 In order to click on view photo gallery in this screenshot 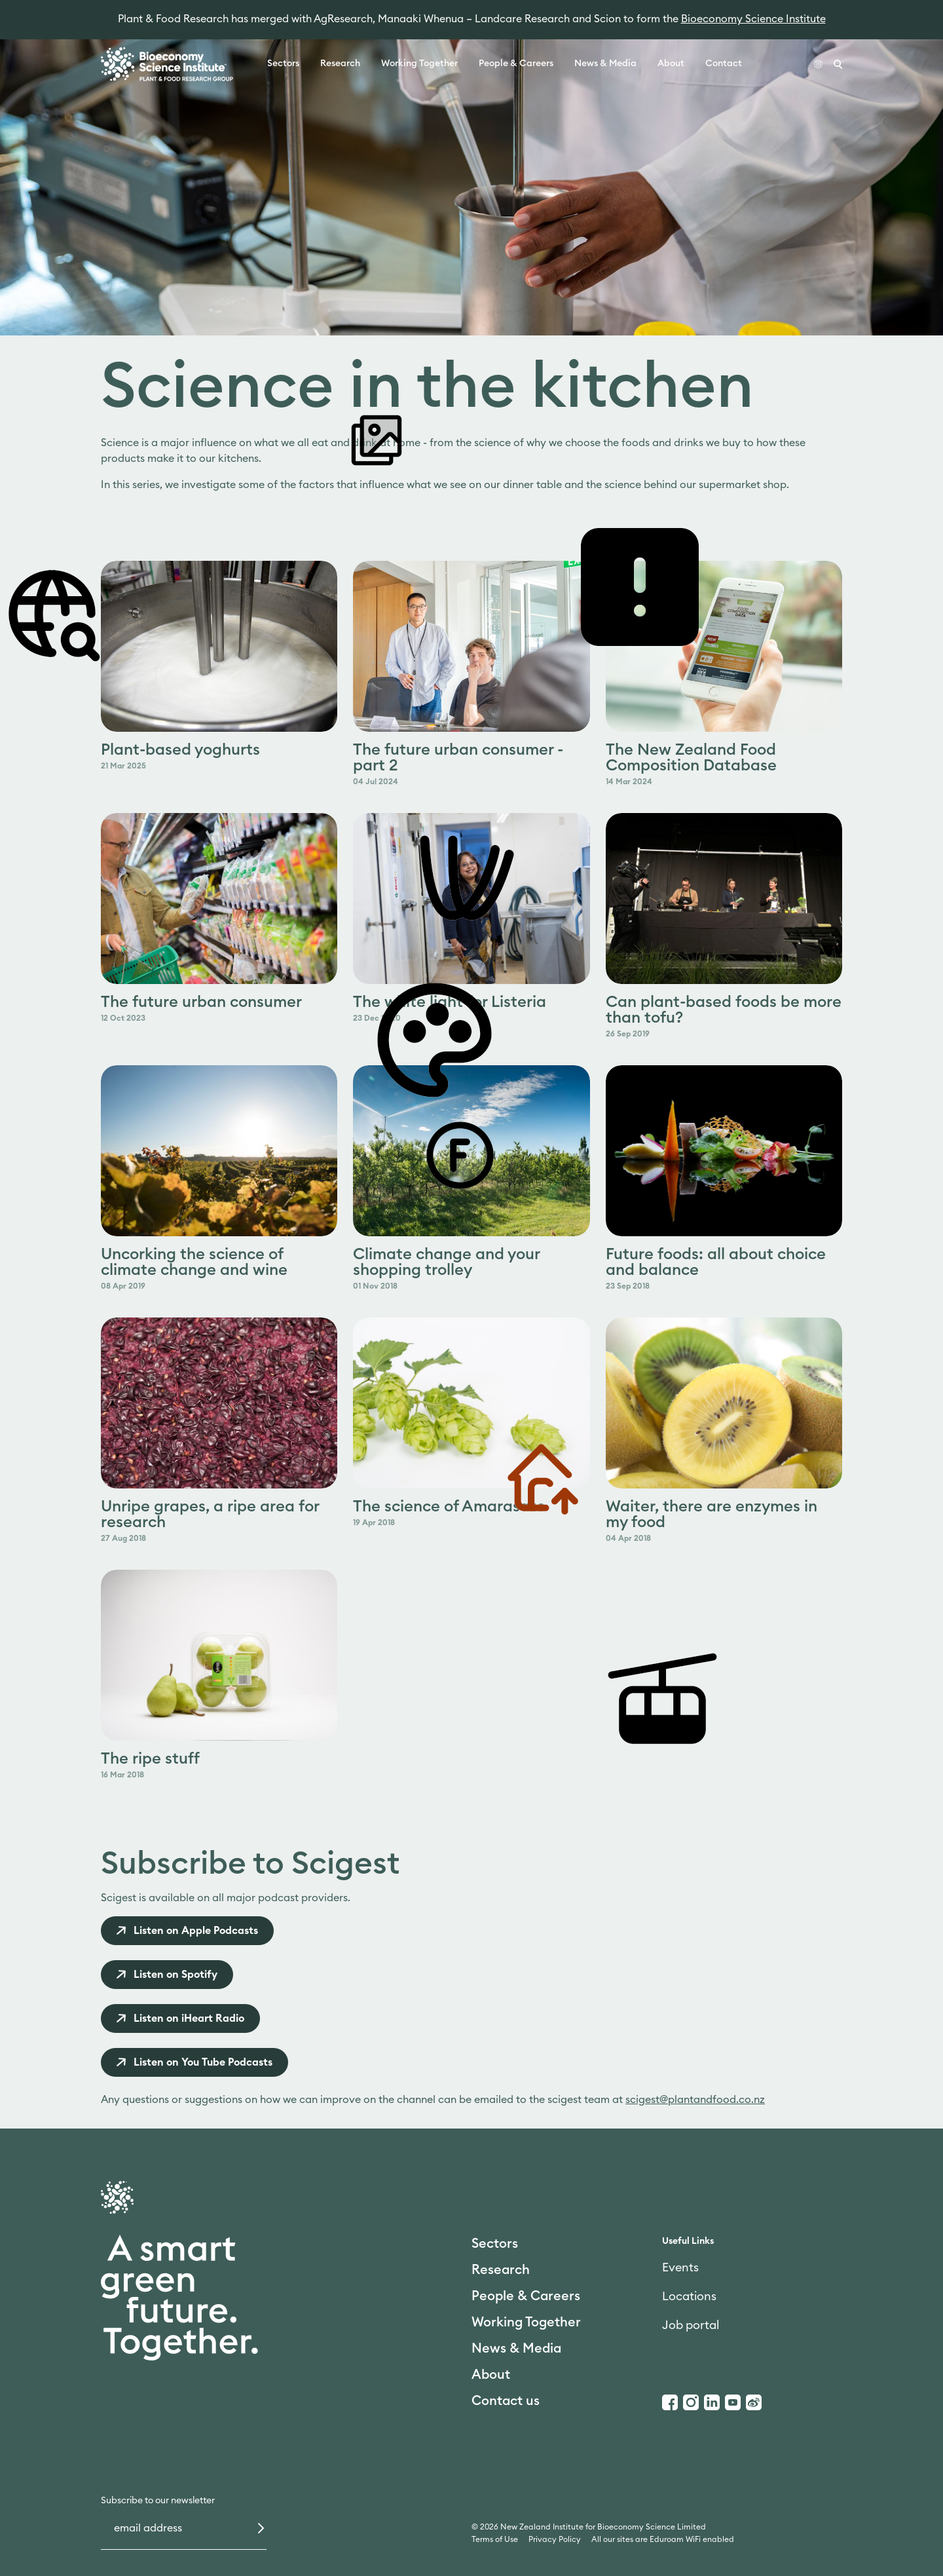, I will do `click(377, 440)`.